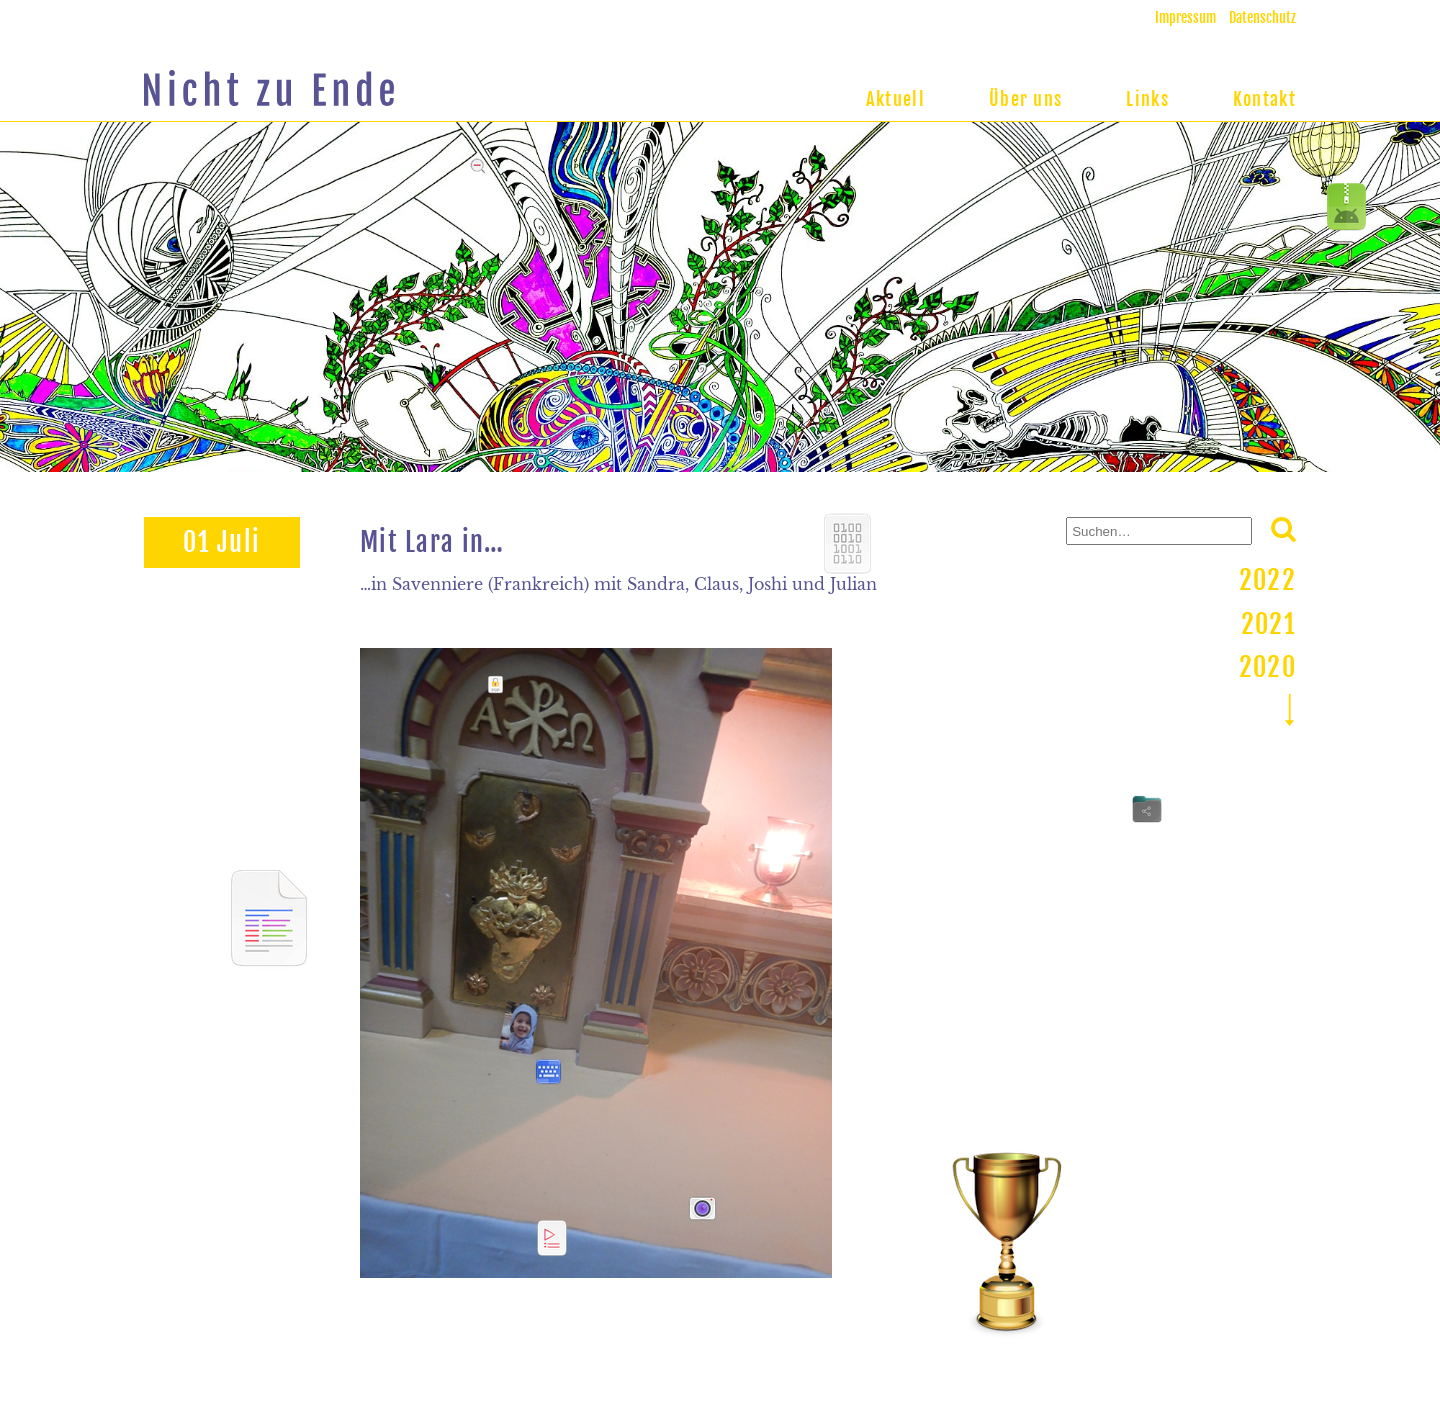  Describe the element at coordinates (269, 918) in the screenshot. I see `open developer tools or IDE` at that location.